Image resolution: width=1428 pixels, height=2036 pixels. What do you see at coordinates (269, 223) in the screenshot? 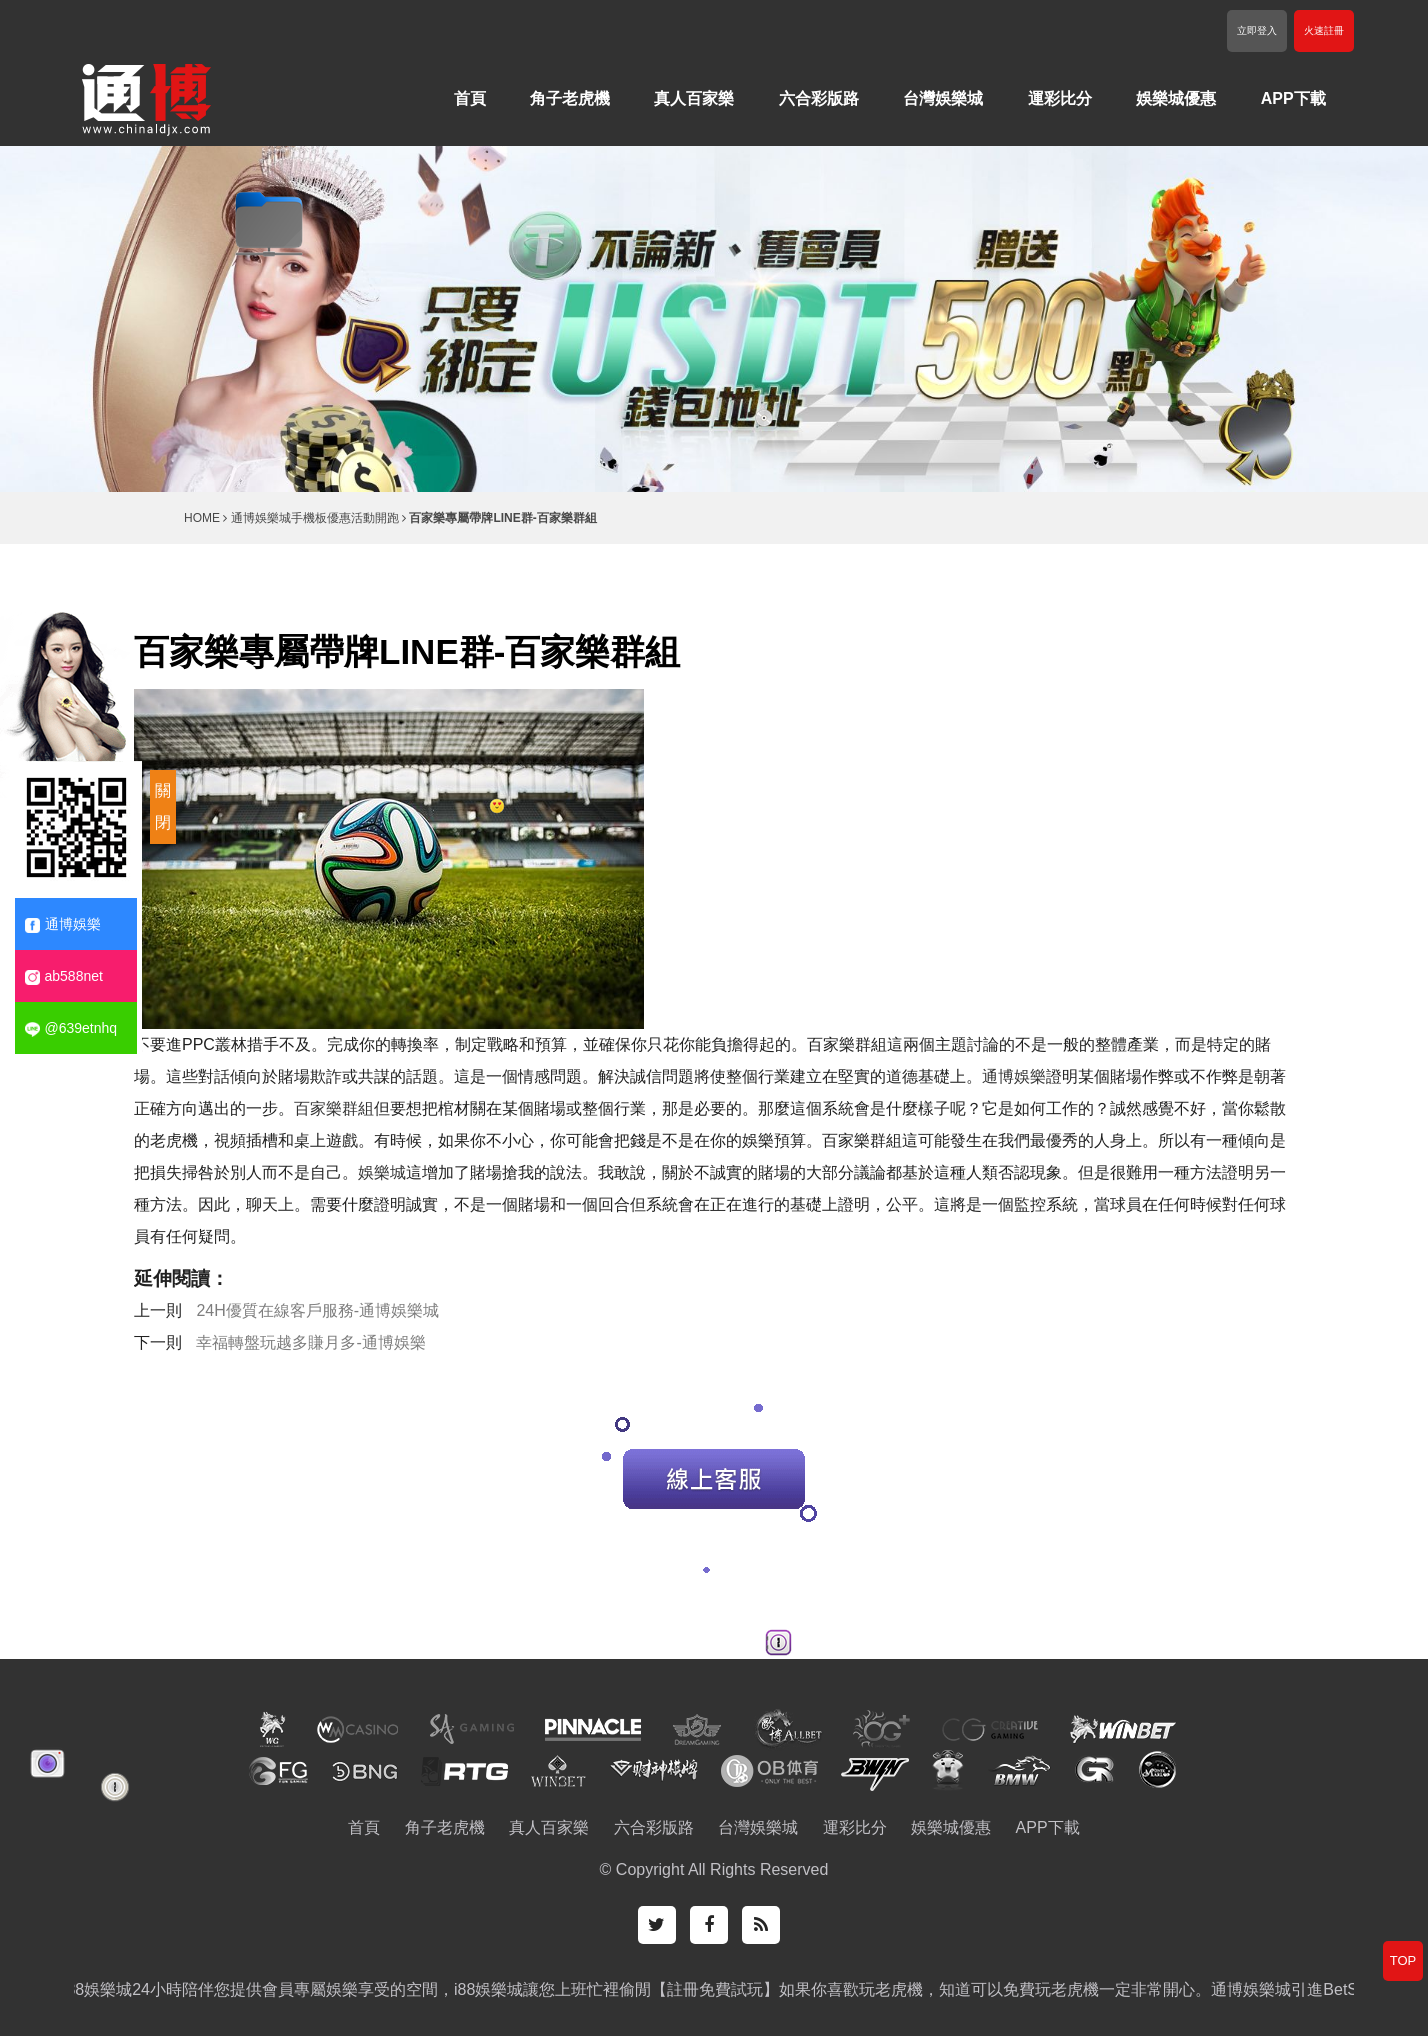
I see `access a remote or network folder` at bounding box center [269, 223].